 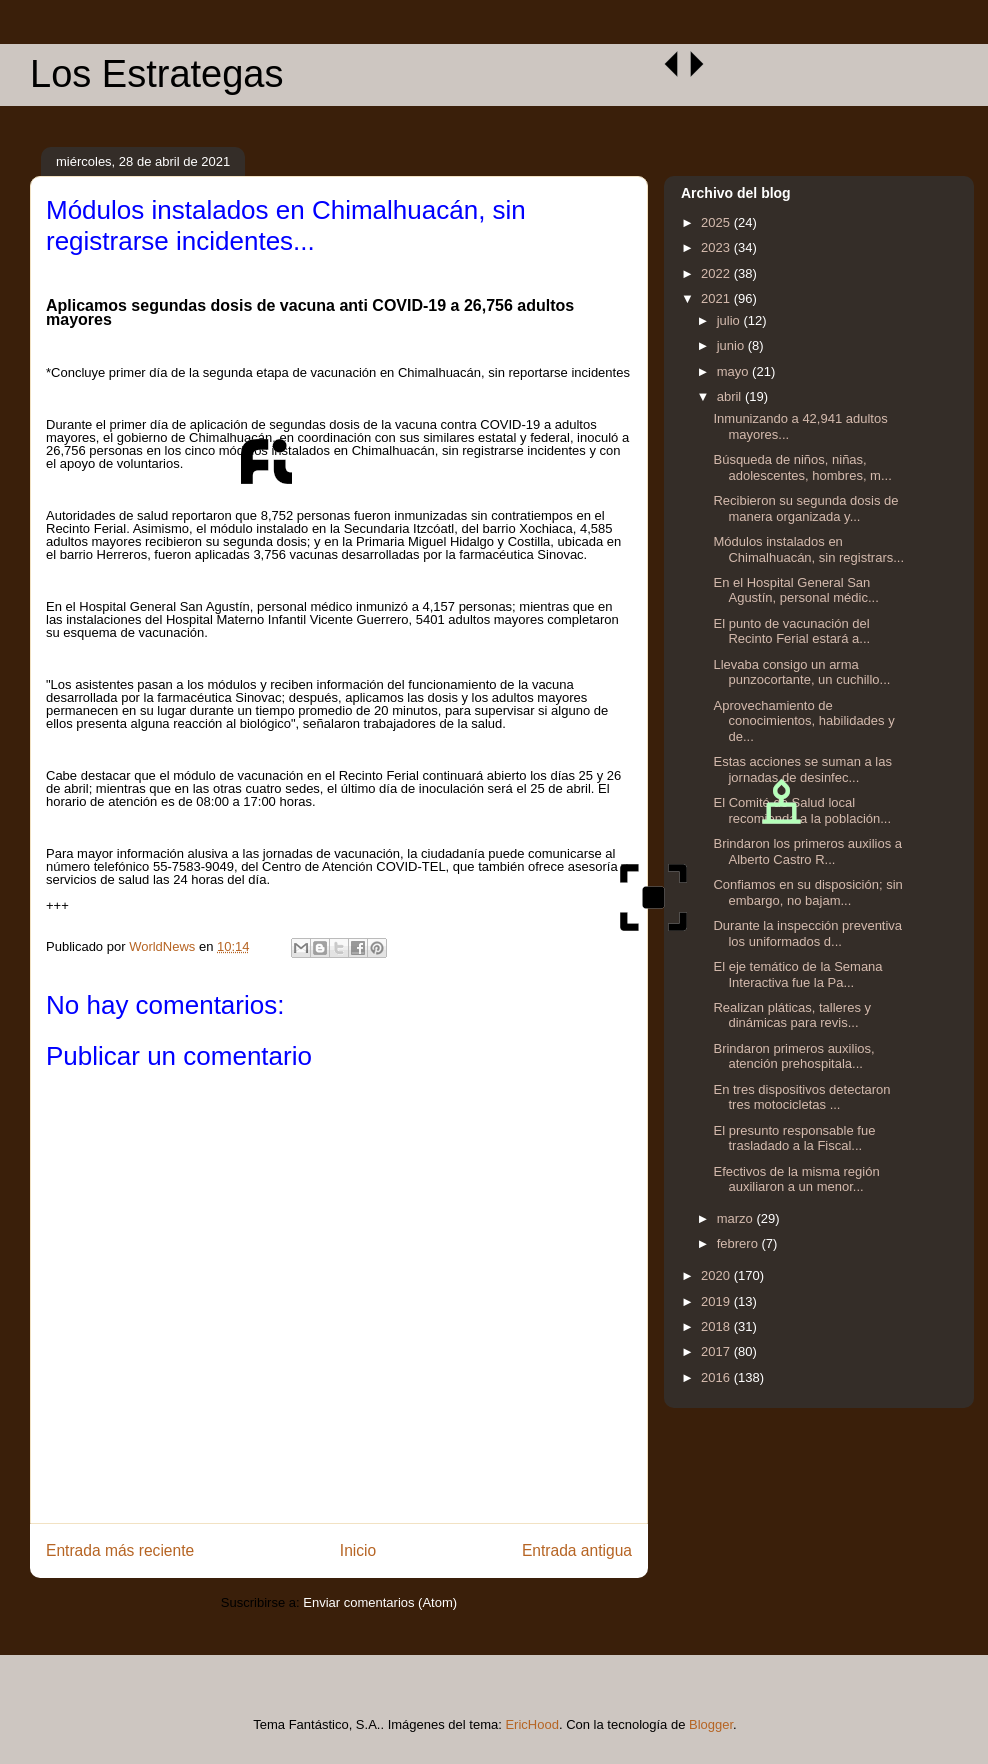 I want to click on access candle or ambient lighting settings, so click(x=781, y=802).